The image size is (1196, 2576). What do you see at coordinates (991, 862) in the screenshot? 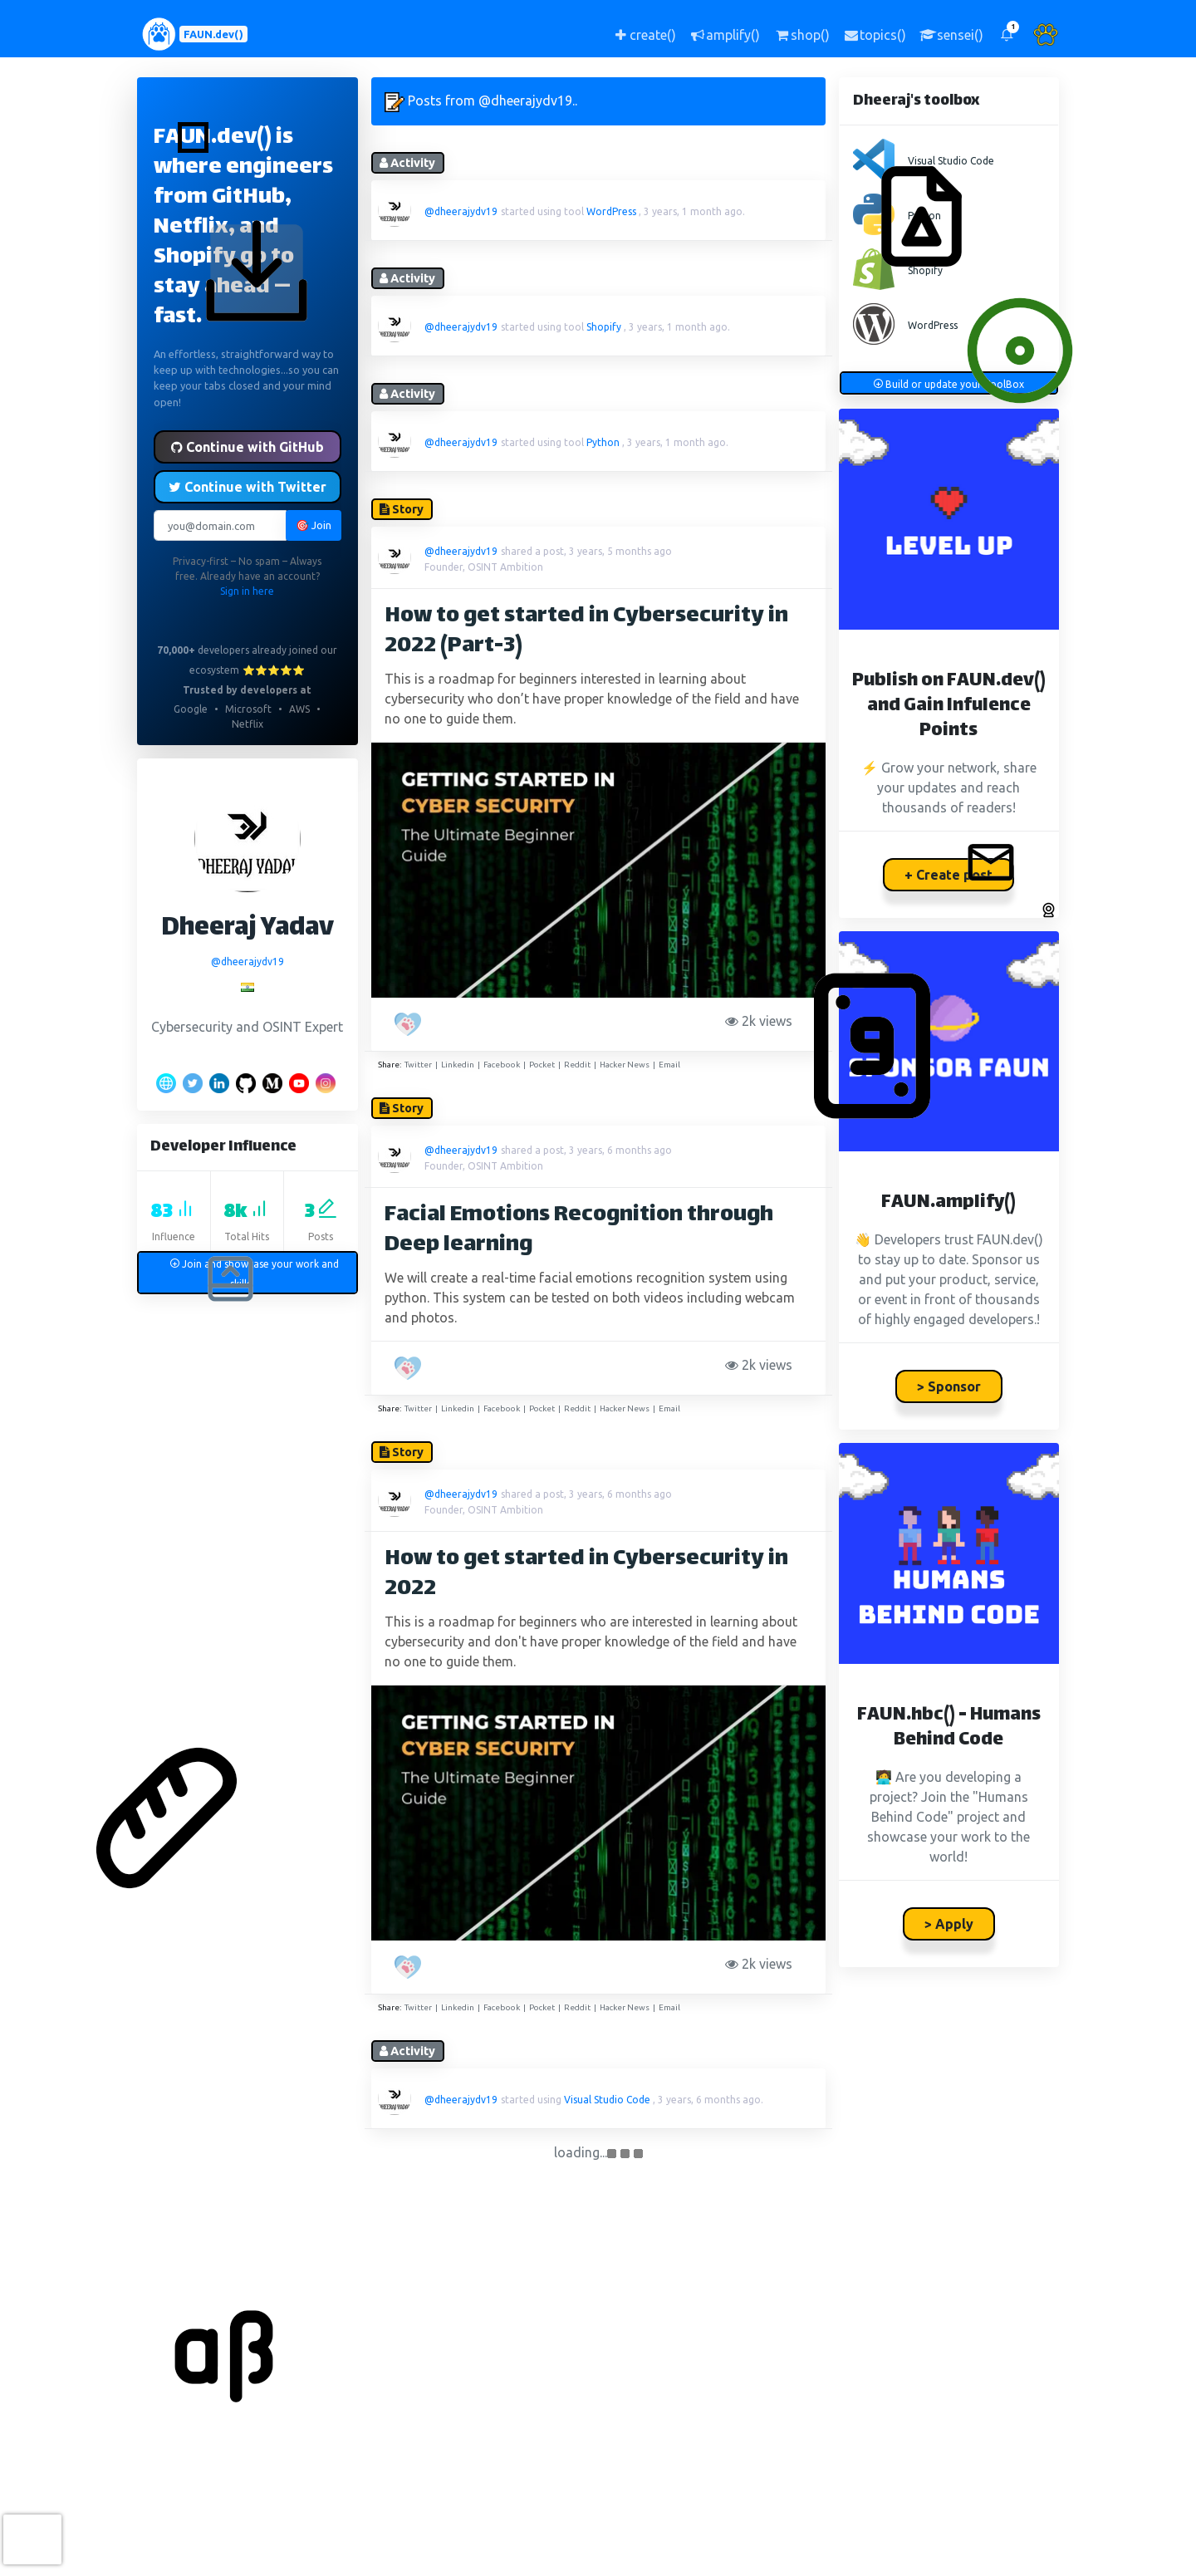
I see `open your email inbox` at bounding box center [991, 862].